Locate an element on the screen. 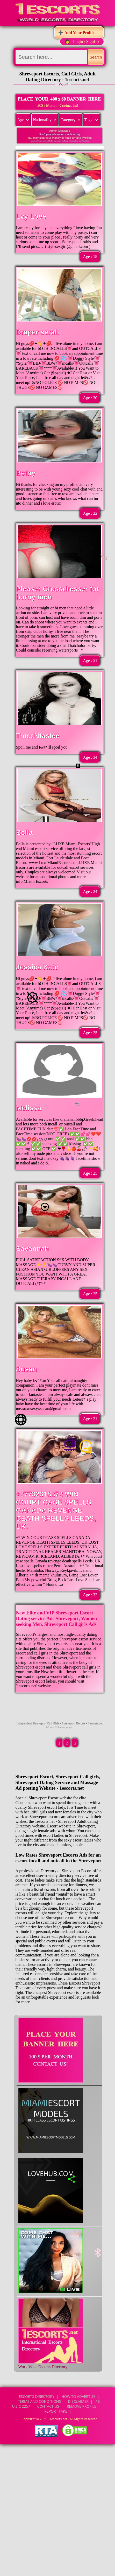  make a phone call is located at coordinates (104, 557).